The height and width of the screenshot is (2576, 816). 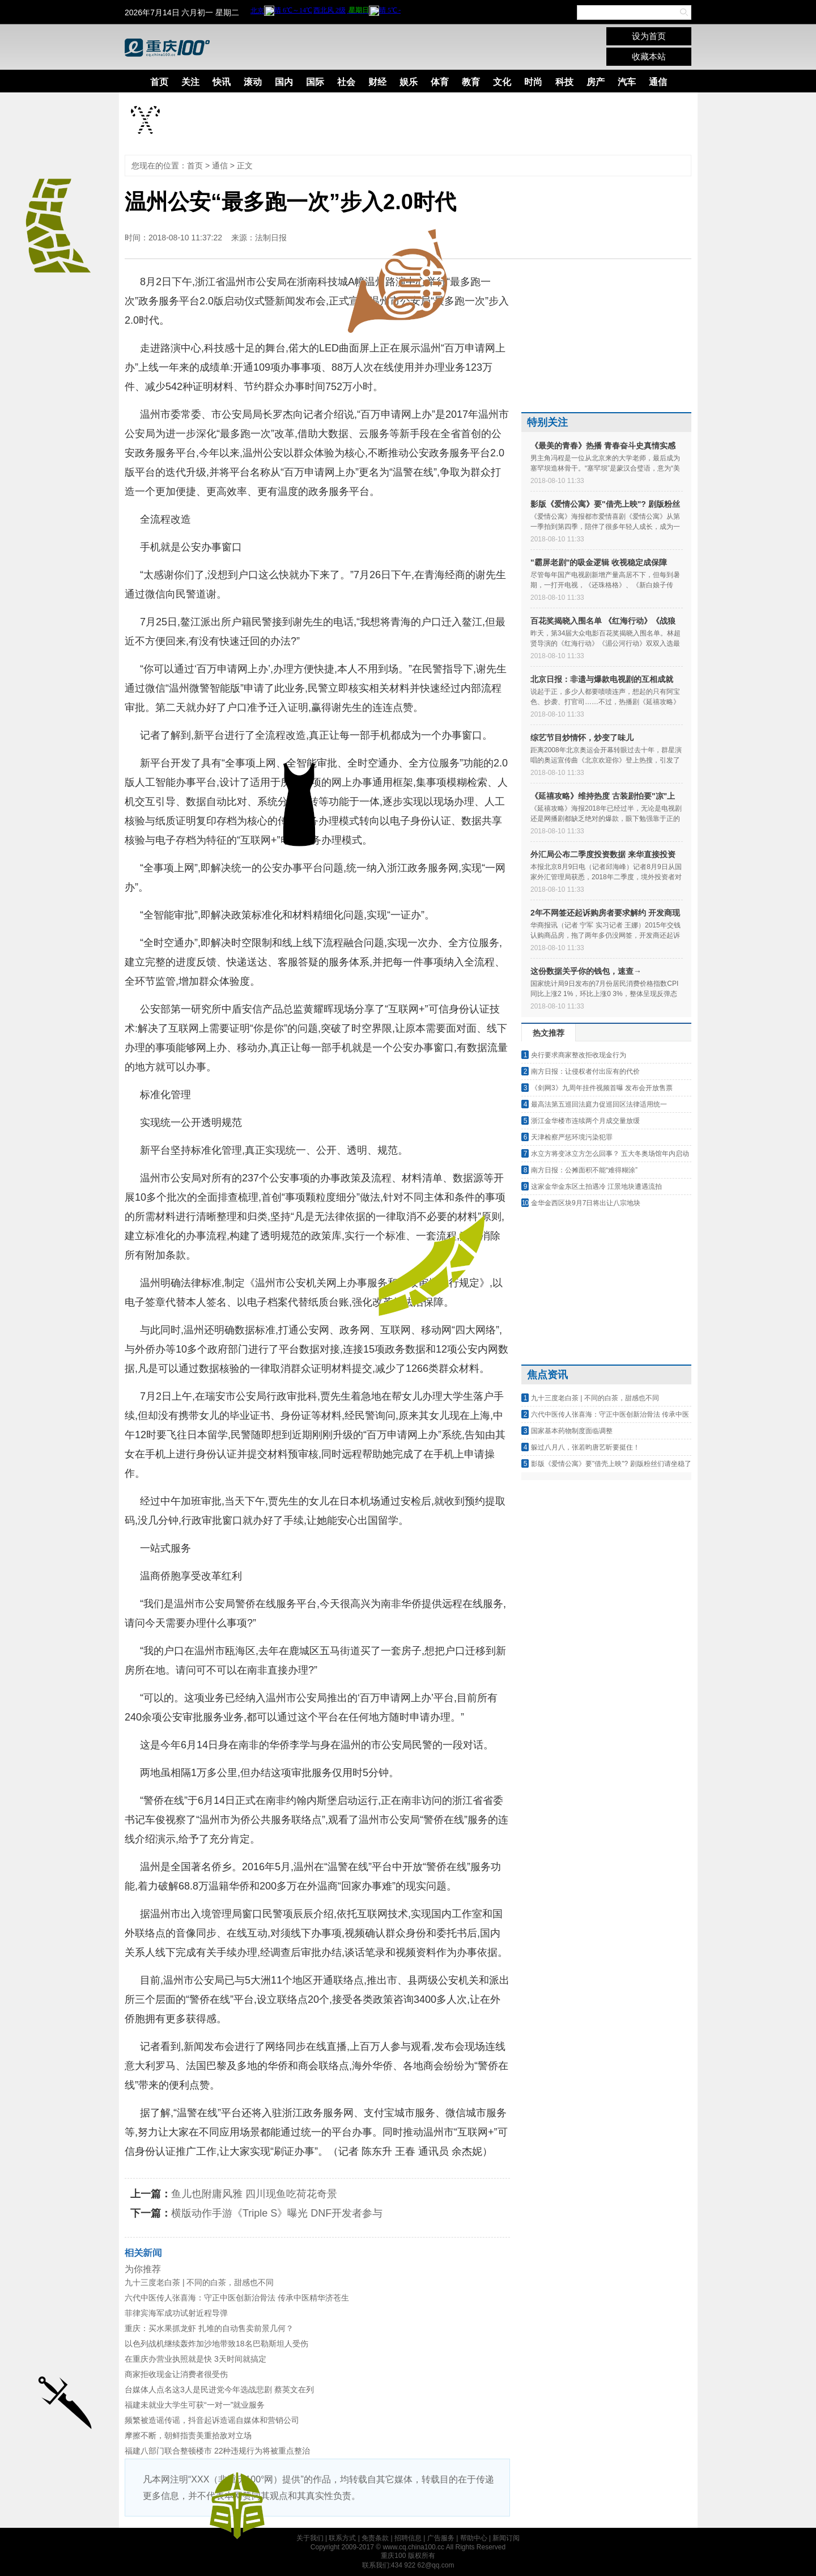 What do you see at coordinates (65, 2403) in the screenshot?
I see `select a ritual or sacrifice action in a game` at bounding box center [65, 2403].